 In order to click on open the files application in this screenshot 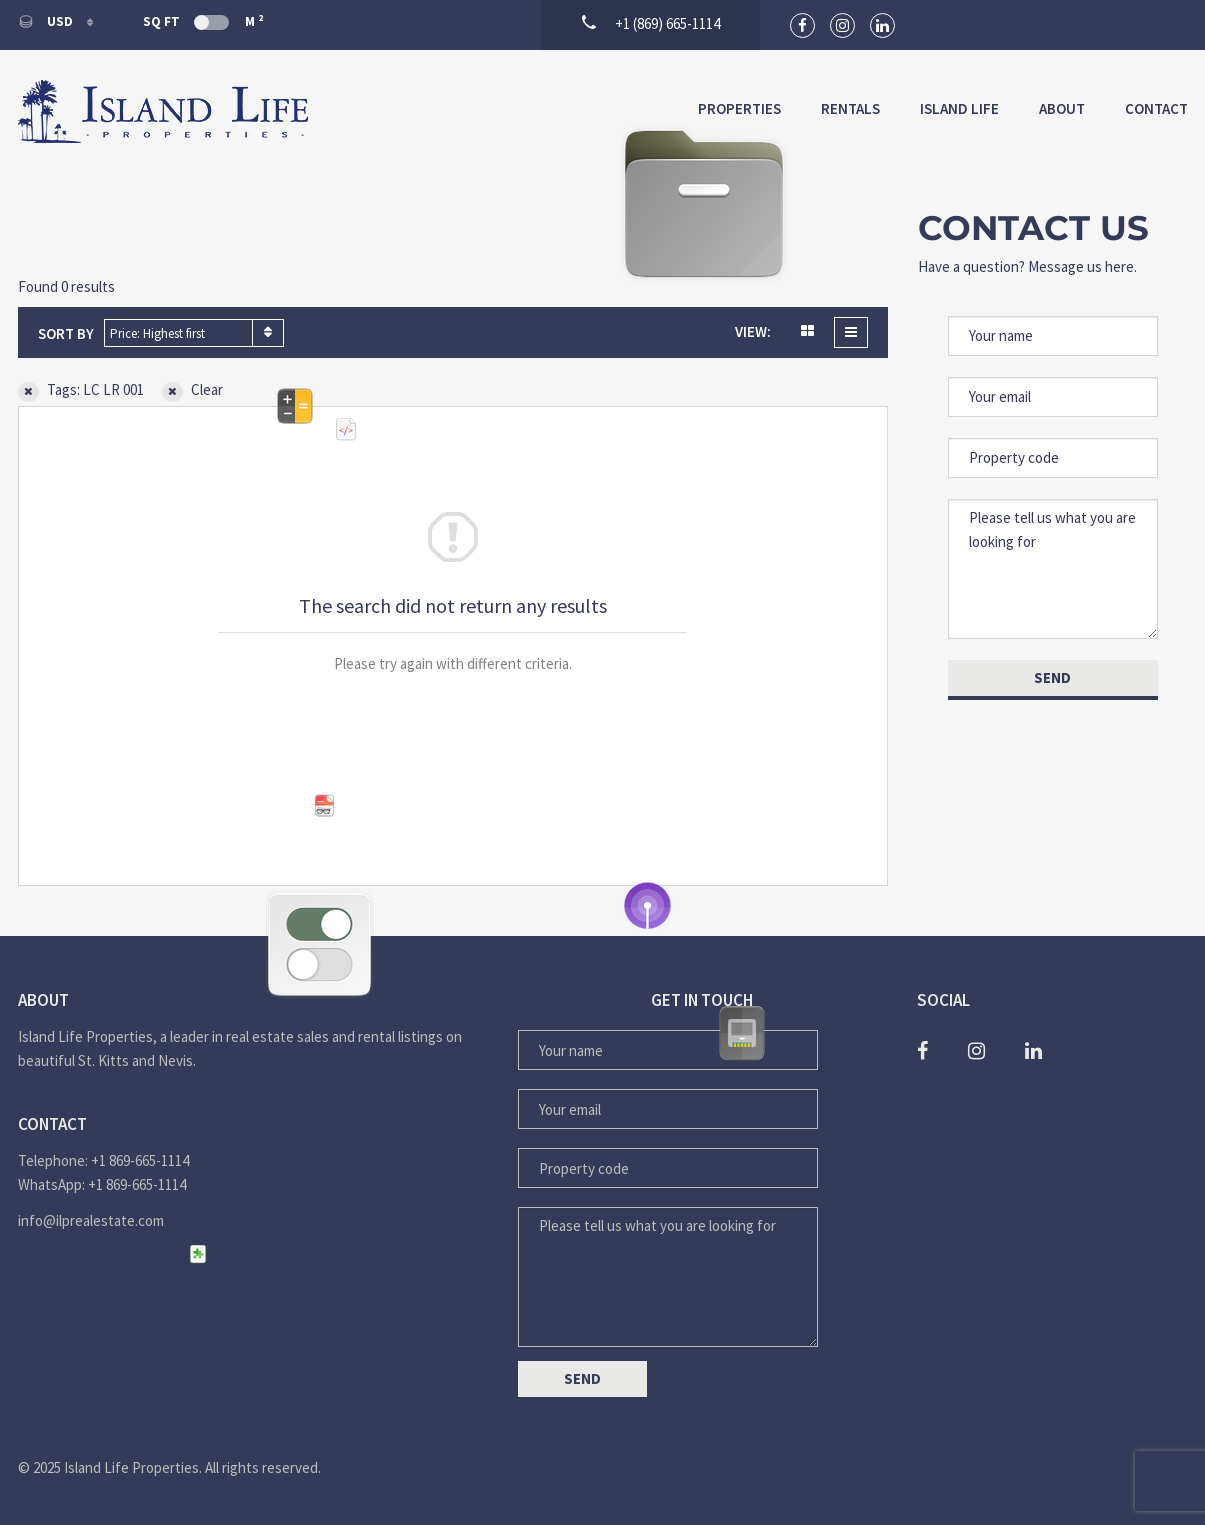, I will do `click(704, 204)`.